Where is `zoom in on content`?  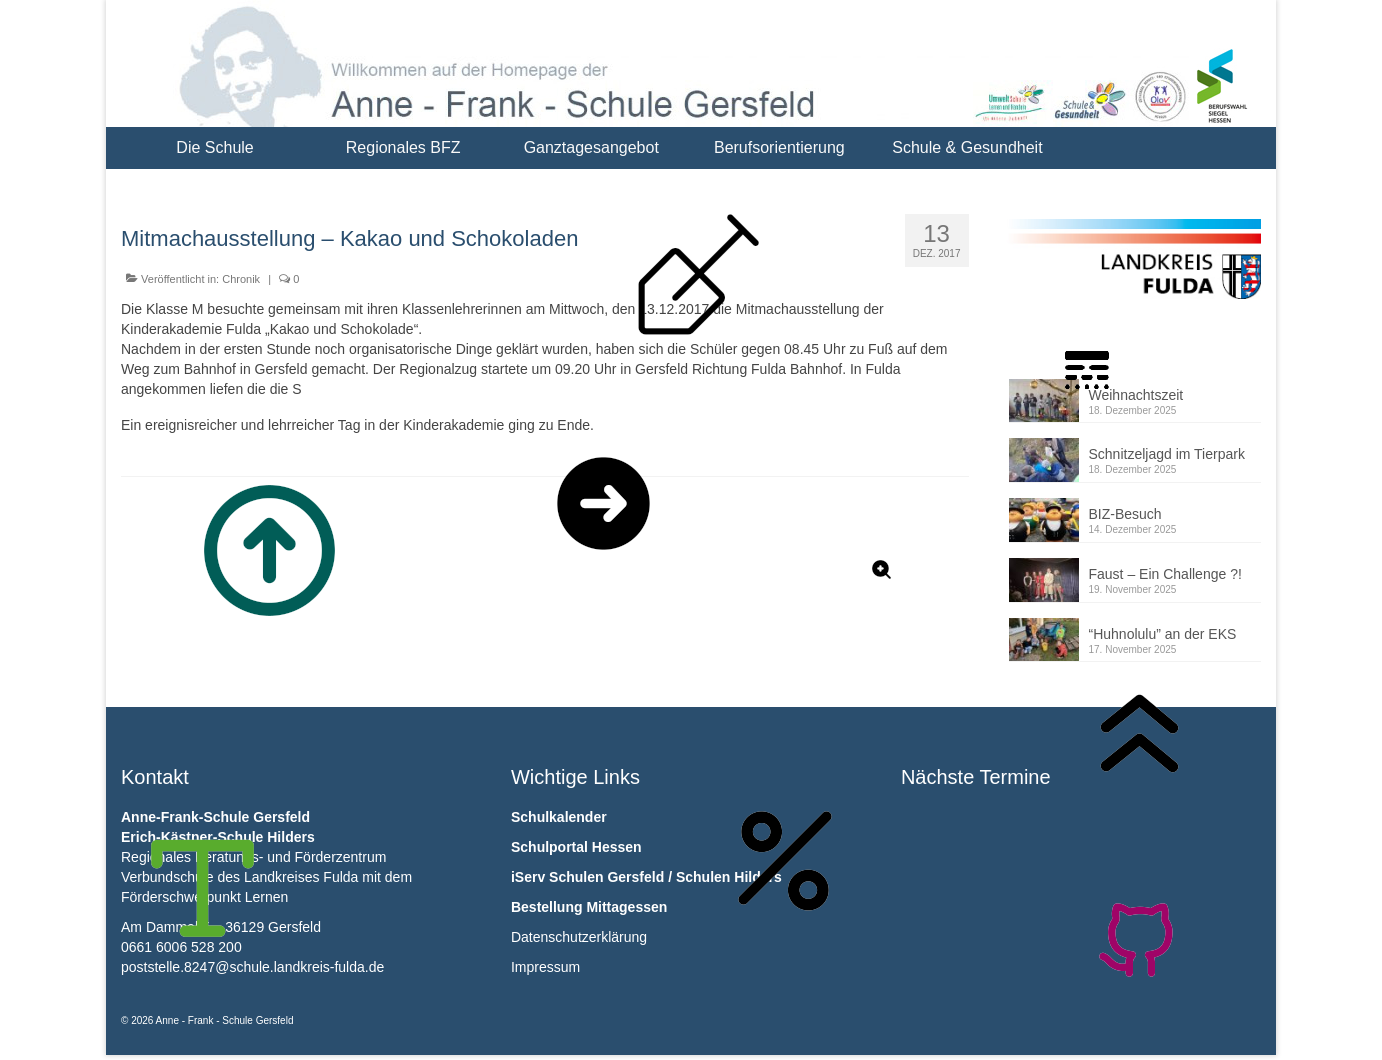
zoom in on content is located at coordinates (881, 569).